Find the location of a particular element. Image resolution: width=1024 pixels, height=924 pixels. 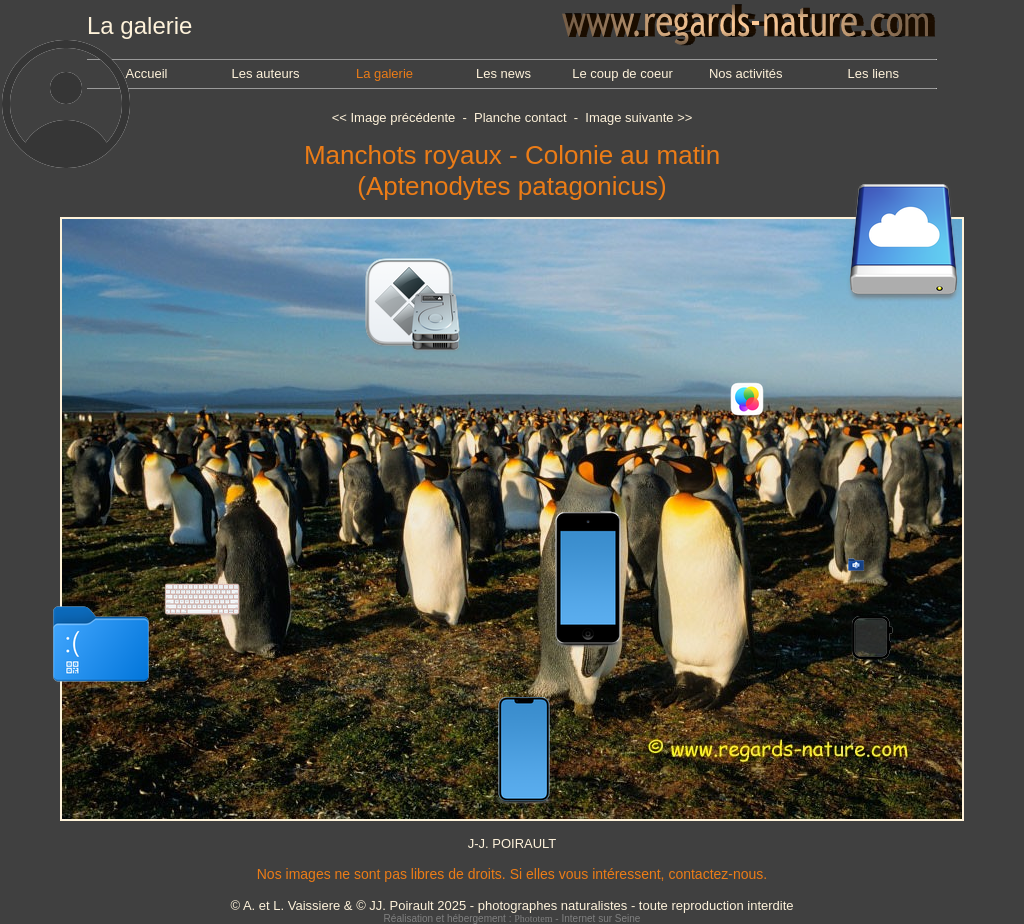

view connected Apple Watch in sidebar is located at coordinates (871, 637).